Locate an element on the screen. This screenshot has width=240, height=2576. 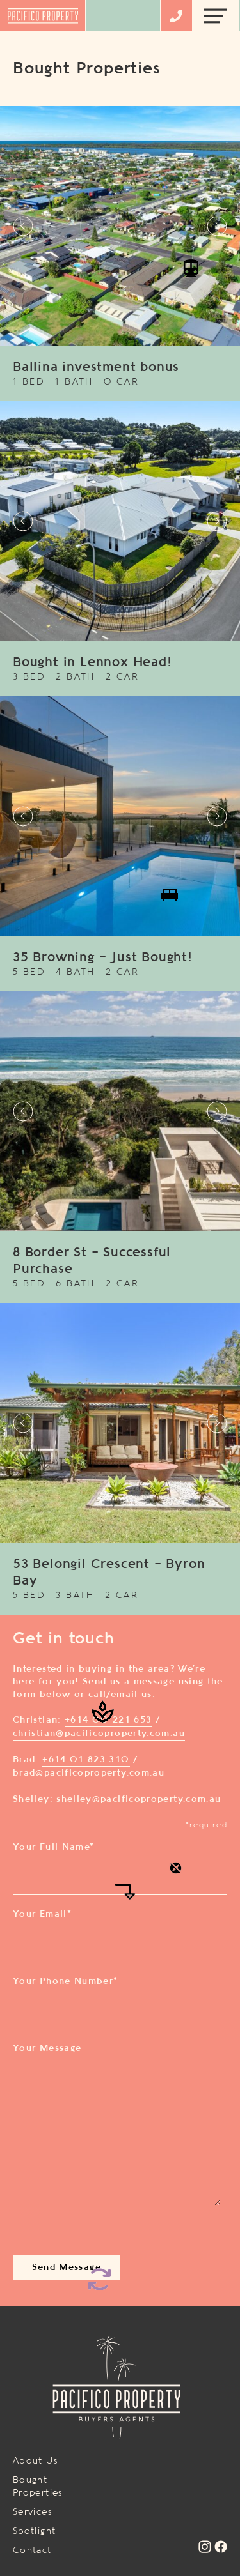
get subway or metro directions is located at coordinates (191, 268).